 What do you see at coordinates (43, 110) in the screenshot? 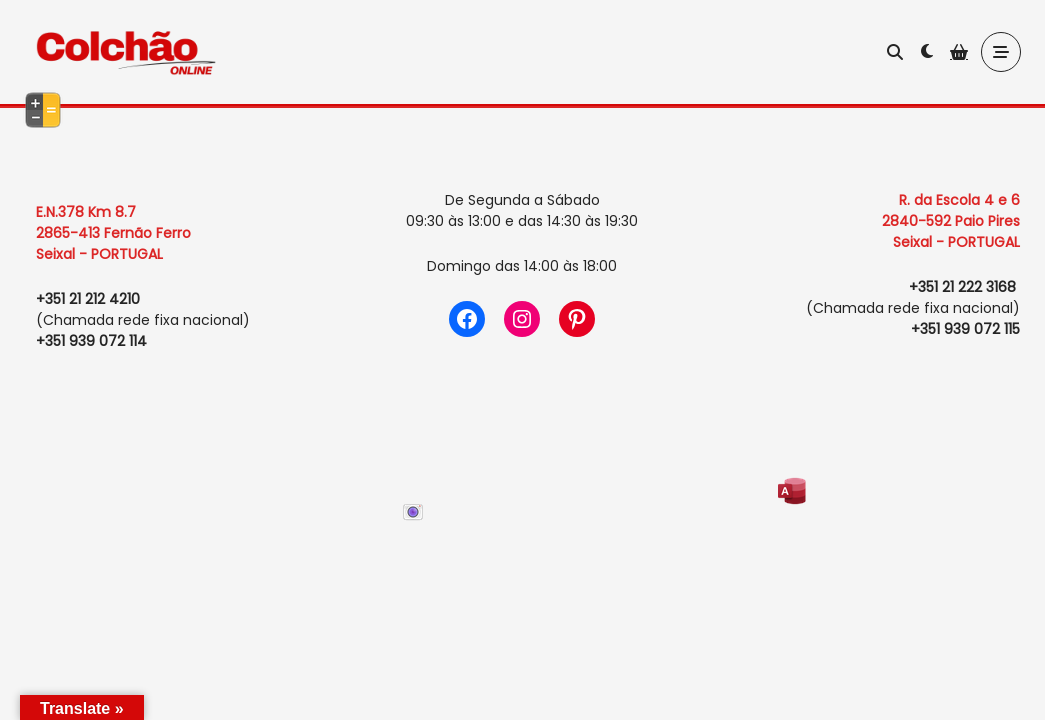
I see `open the calculator app` at bounding box center [43, 110].